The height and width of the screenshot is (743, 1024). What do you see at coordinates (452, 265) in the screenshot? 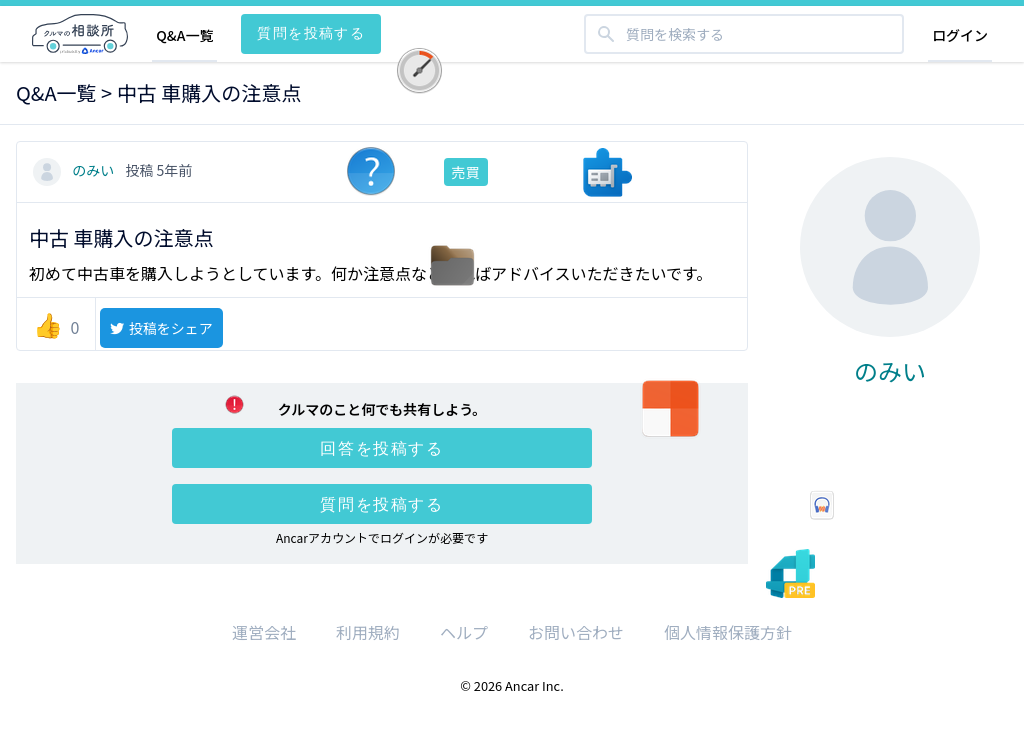
I see `access an open folder's contents` at bounding box center [452, 265].